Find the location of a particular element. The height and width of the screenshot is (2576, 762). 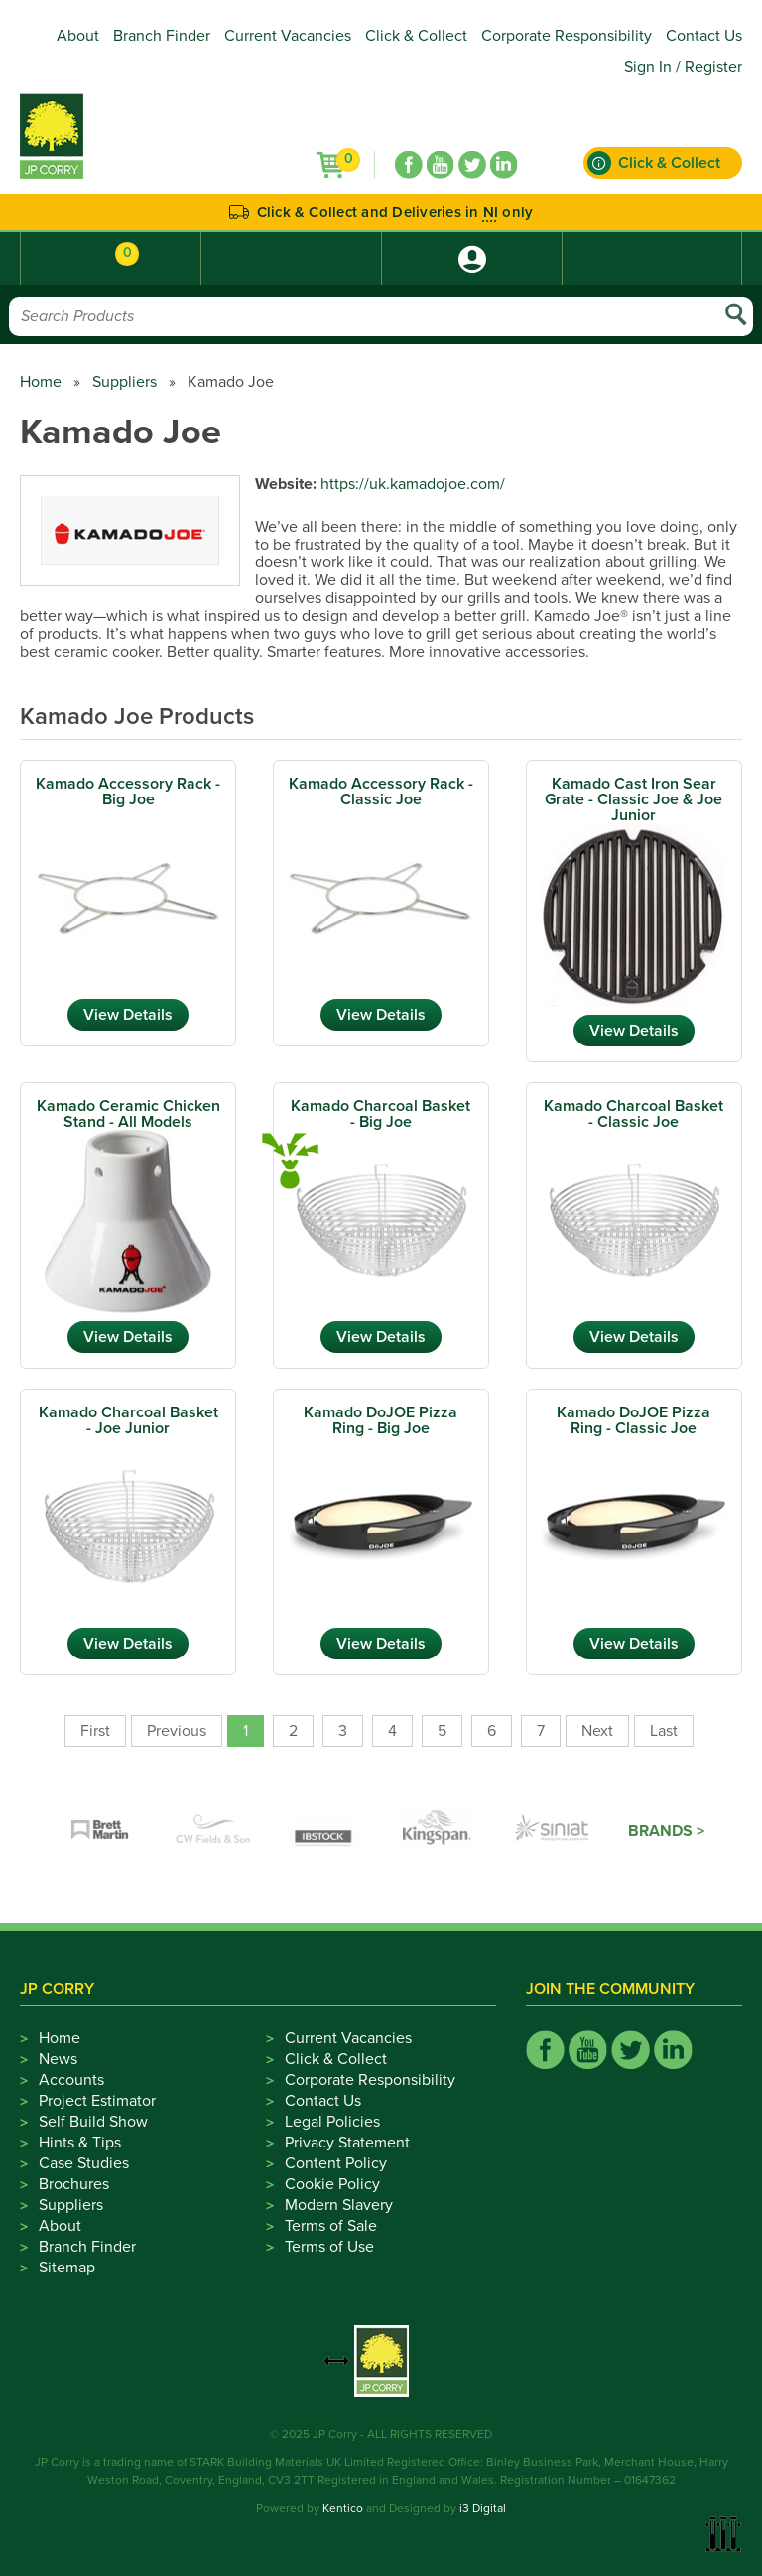

access laboratory or experiment features is located at coordinates (723, 2534).